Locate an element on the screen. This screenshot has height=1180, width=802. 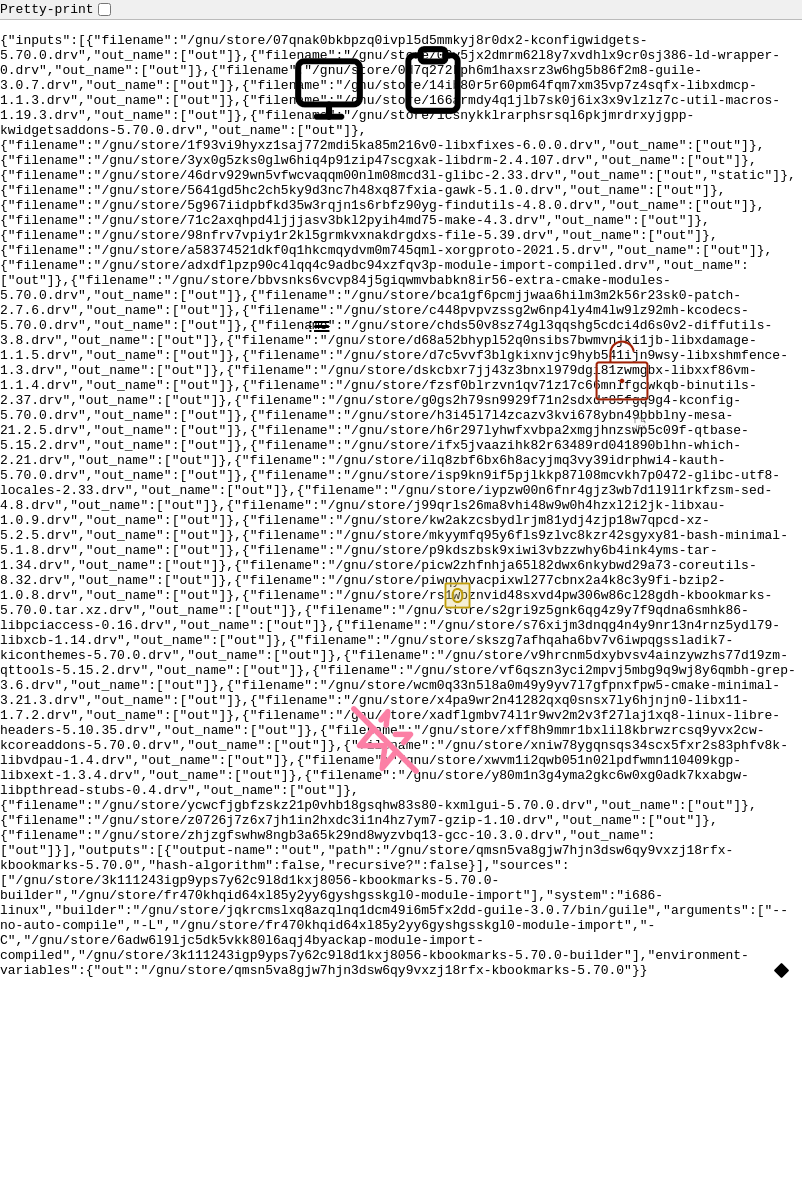
unlock or access secured content is located at coordinates (622, 374).